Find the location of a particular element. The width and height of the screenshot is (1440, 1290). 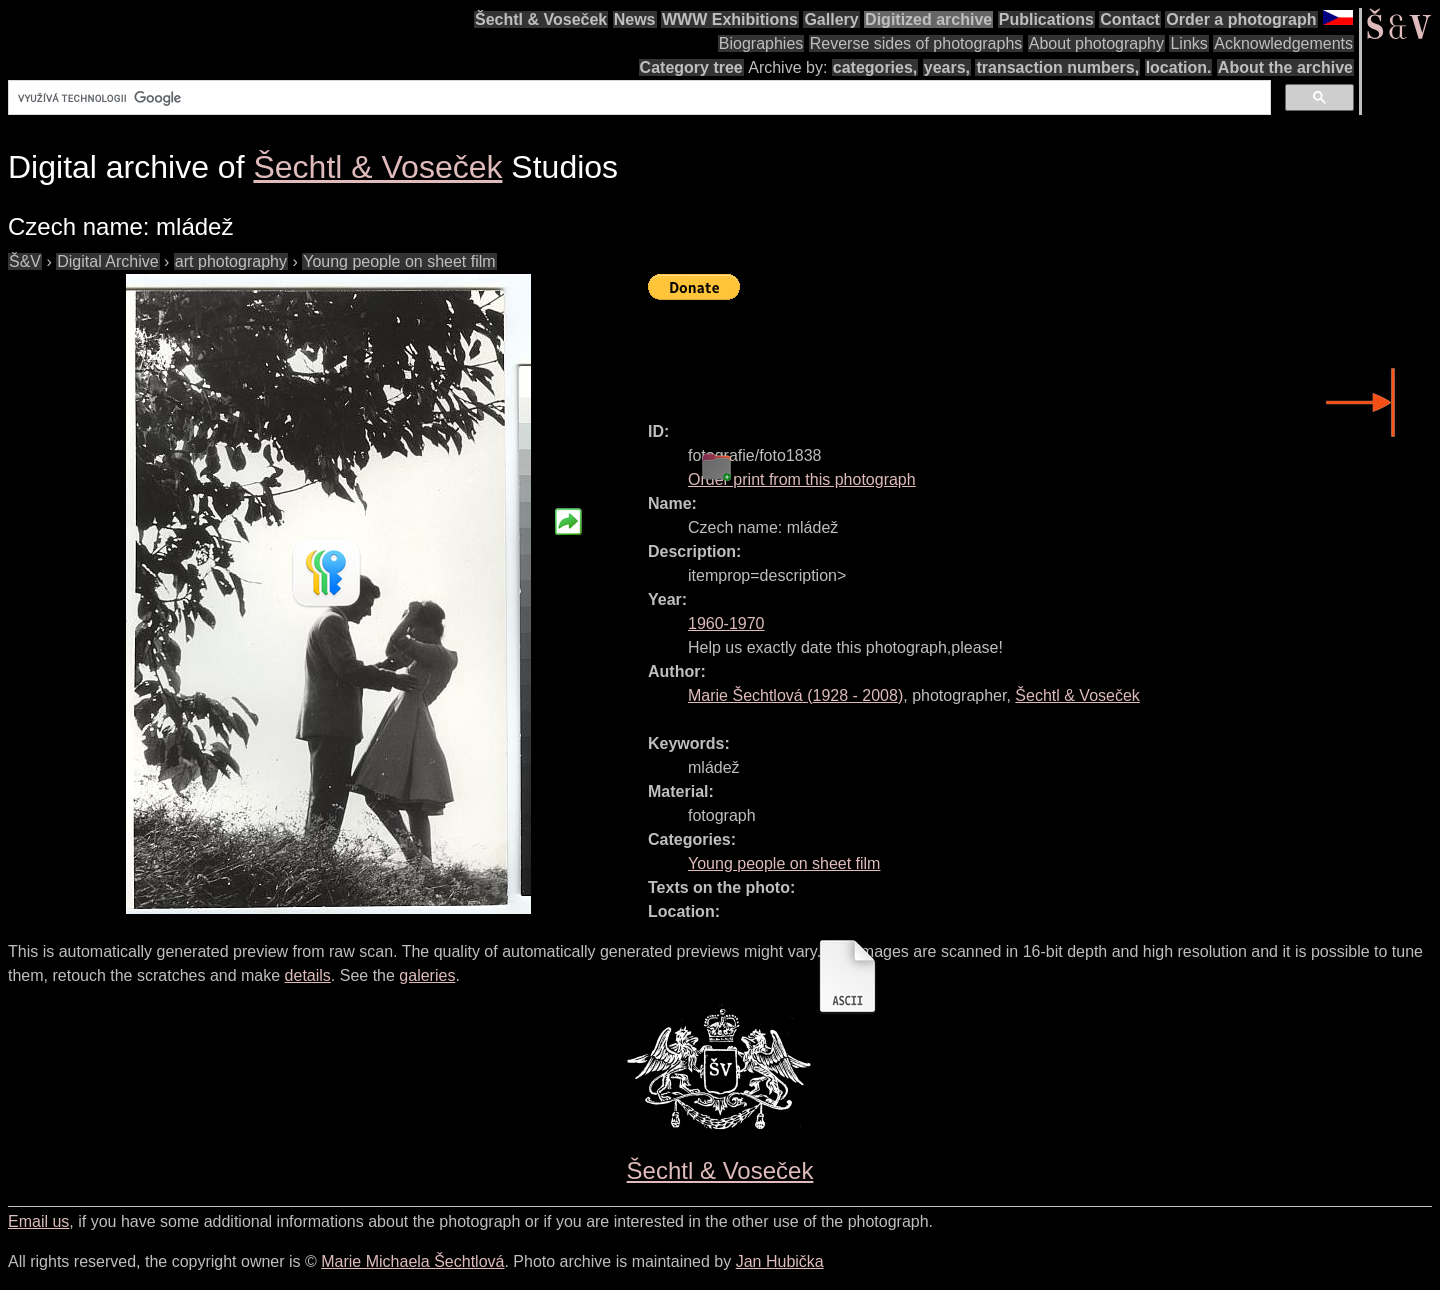

create a new folder is located at coordinates (716, 466).